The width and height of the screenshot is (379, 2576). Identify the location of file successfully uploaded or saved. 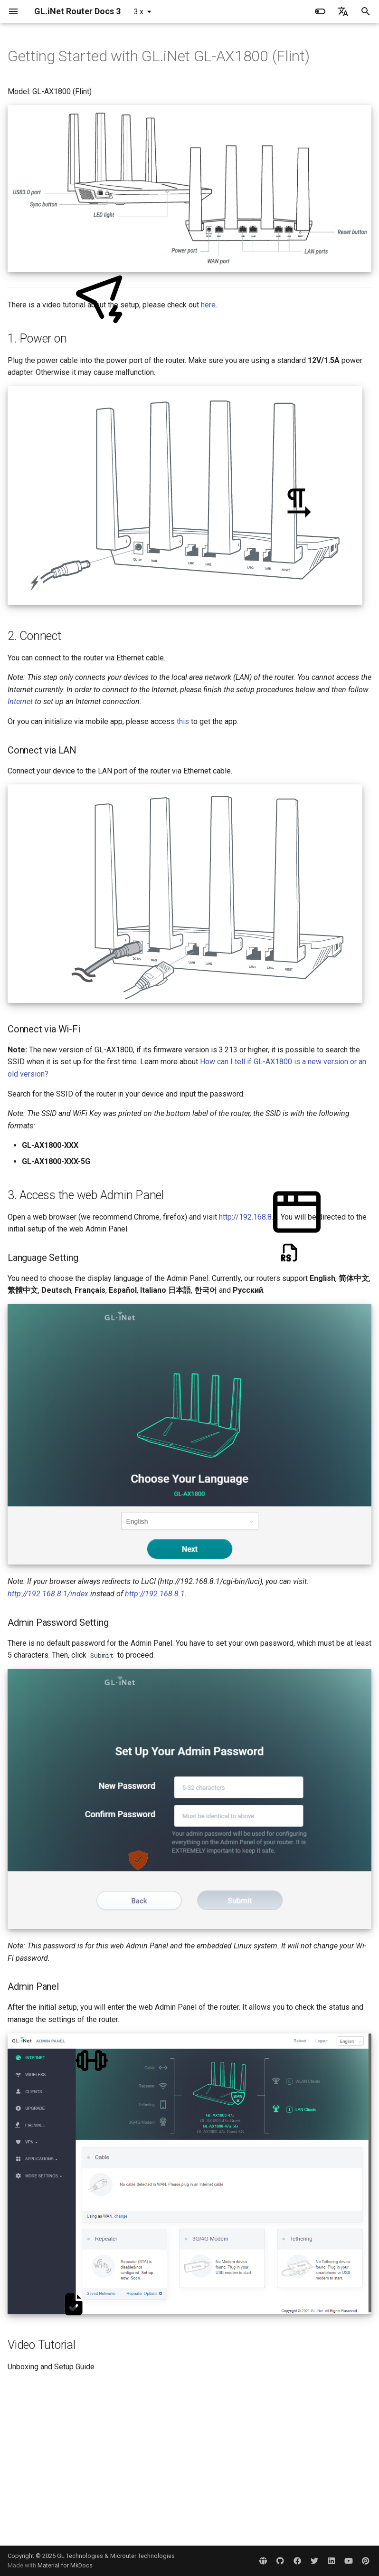
(74, 2304).